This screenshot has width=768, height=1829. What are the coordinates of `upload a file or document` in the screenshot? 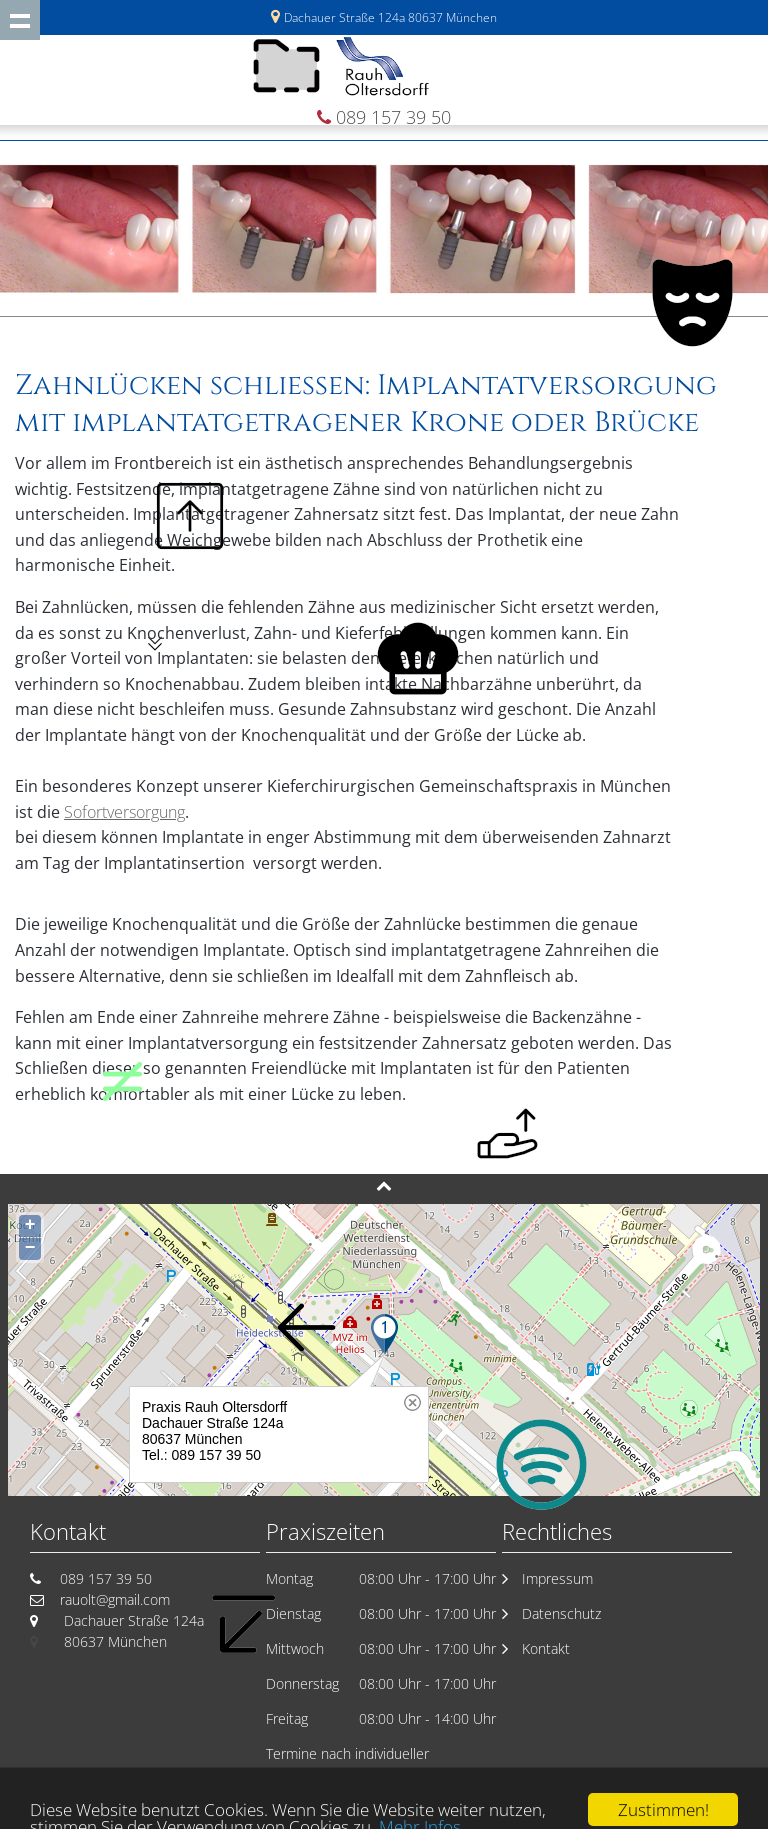 It's located at (190, 516).